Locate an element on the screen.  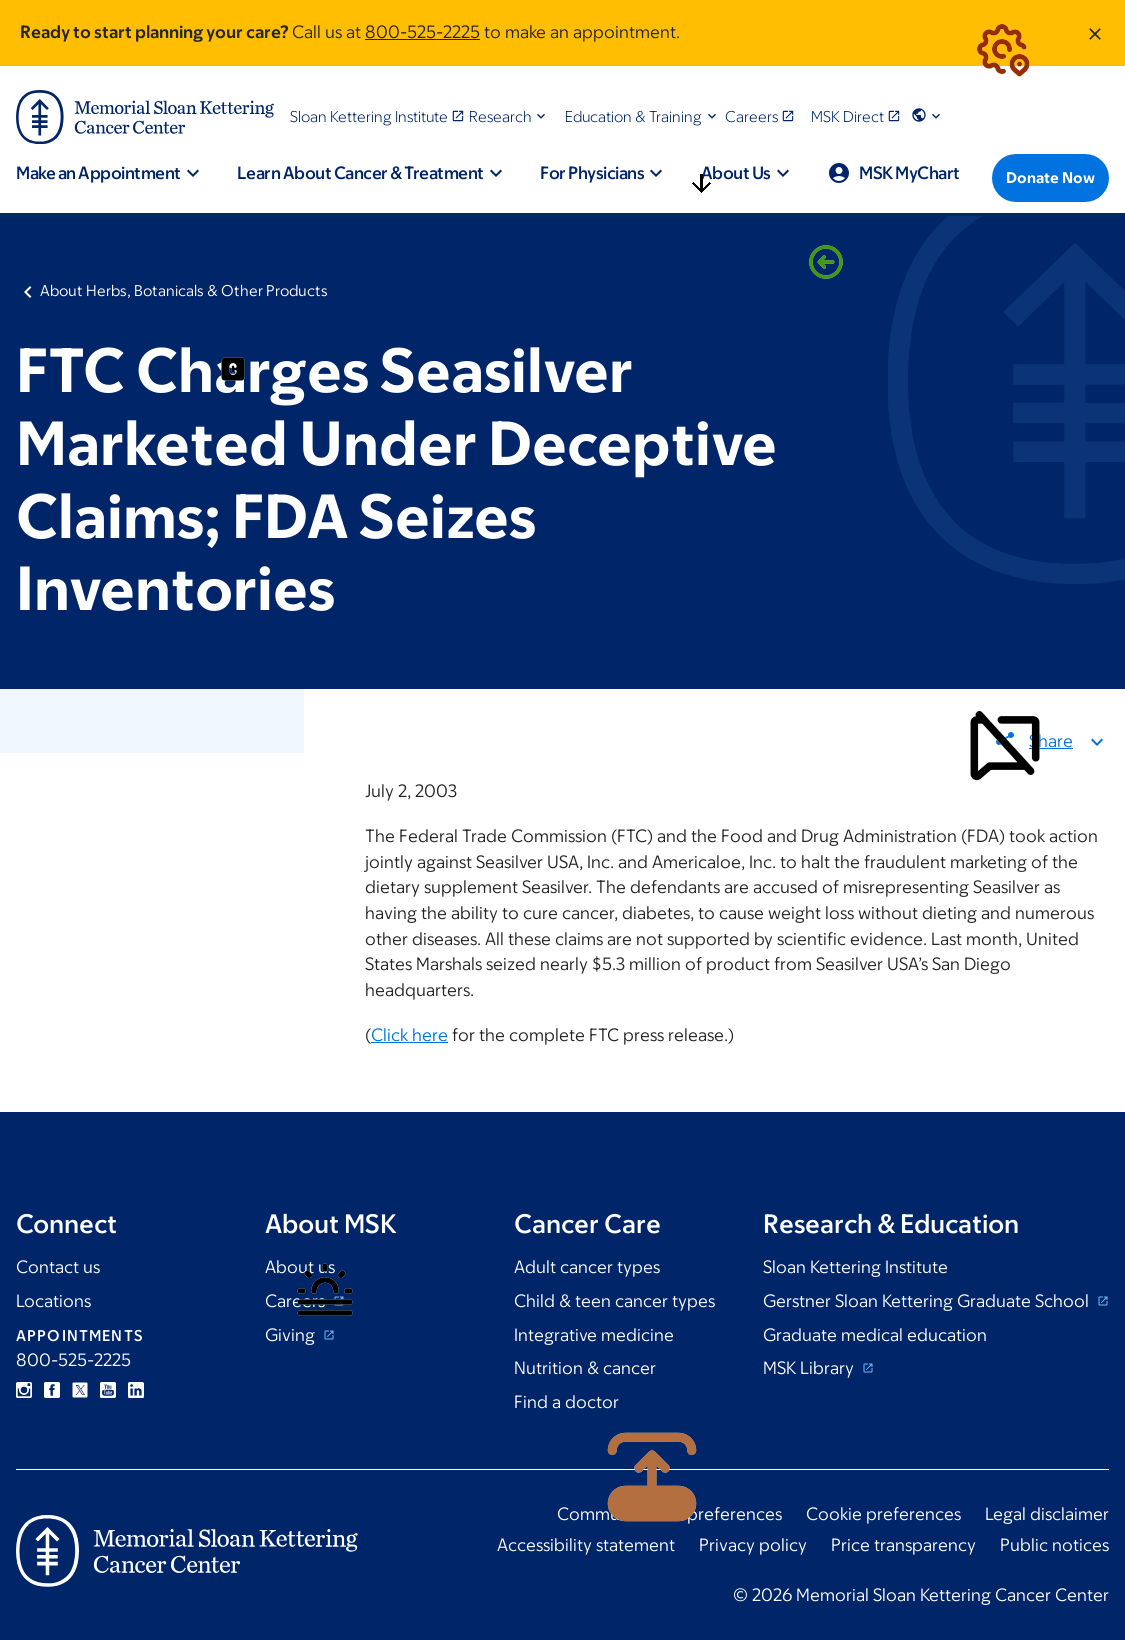
pin settings to a specific location is located at coordinates (1002, 49).